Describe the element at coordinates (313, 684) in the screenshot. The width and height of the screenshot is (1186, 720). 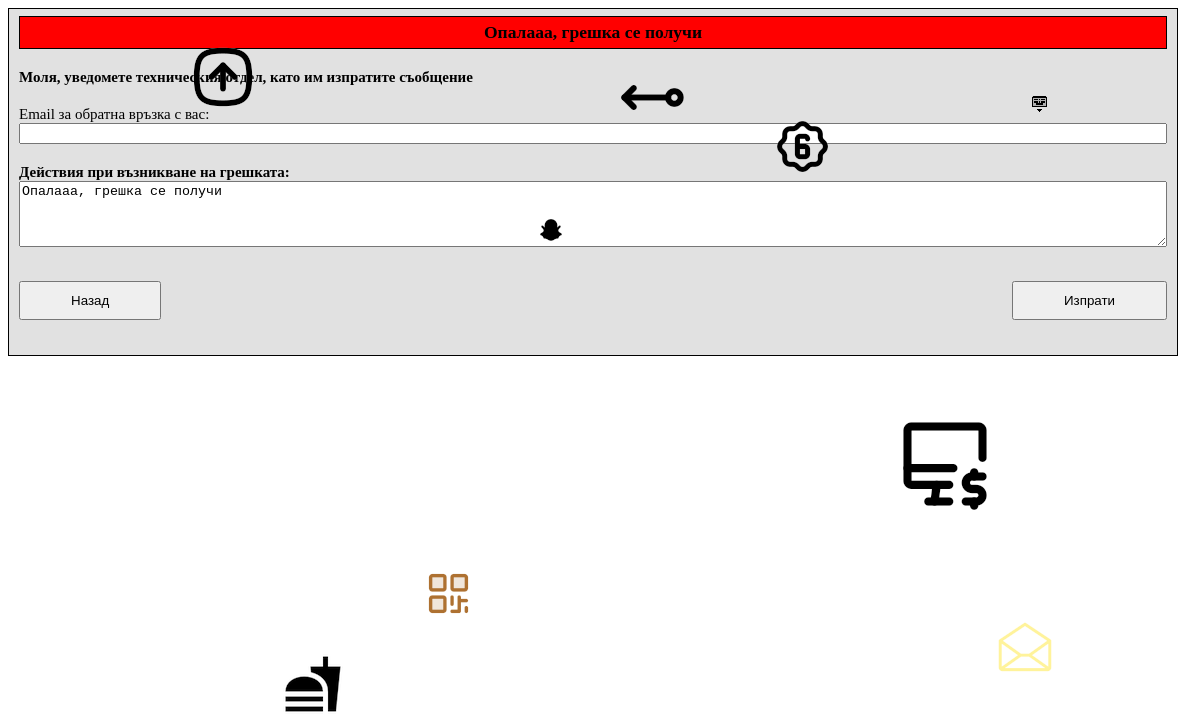
I see `find nearby fast food restaurants` at that location.